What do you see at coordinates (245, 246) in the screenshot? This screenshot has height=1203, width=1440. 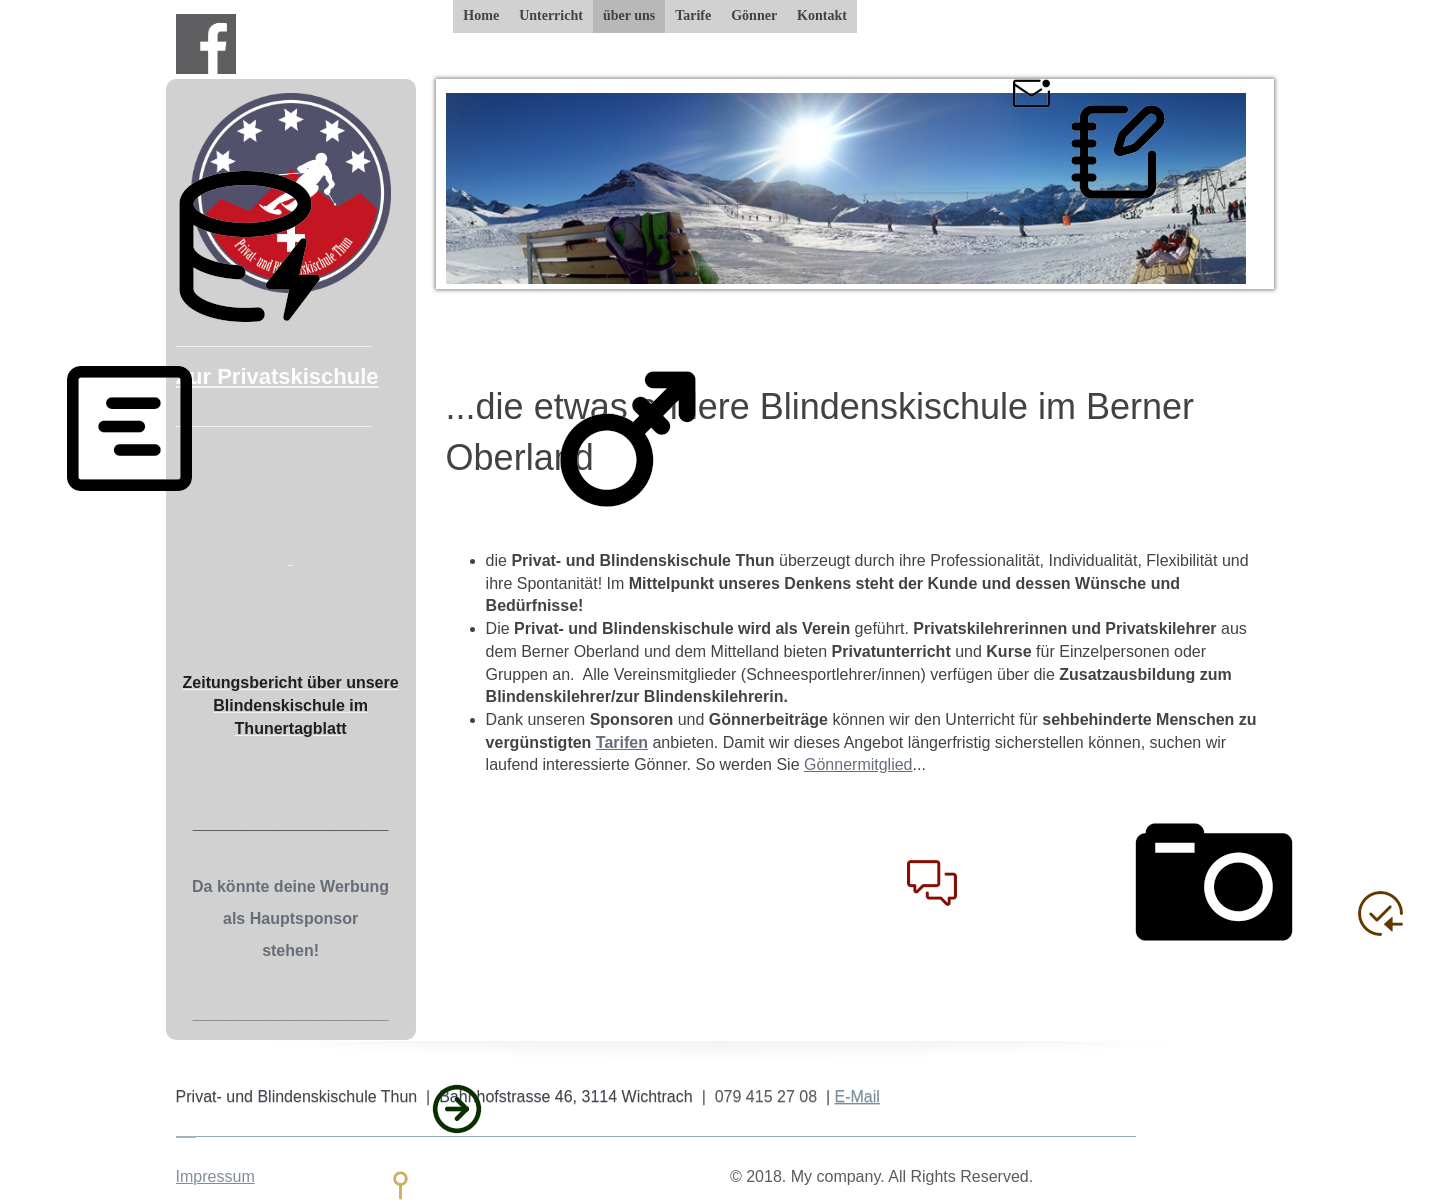 I see `view cached data or storage` at bounding box center [245, 246].